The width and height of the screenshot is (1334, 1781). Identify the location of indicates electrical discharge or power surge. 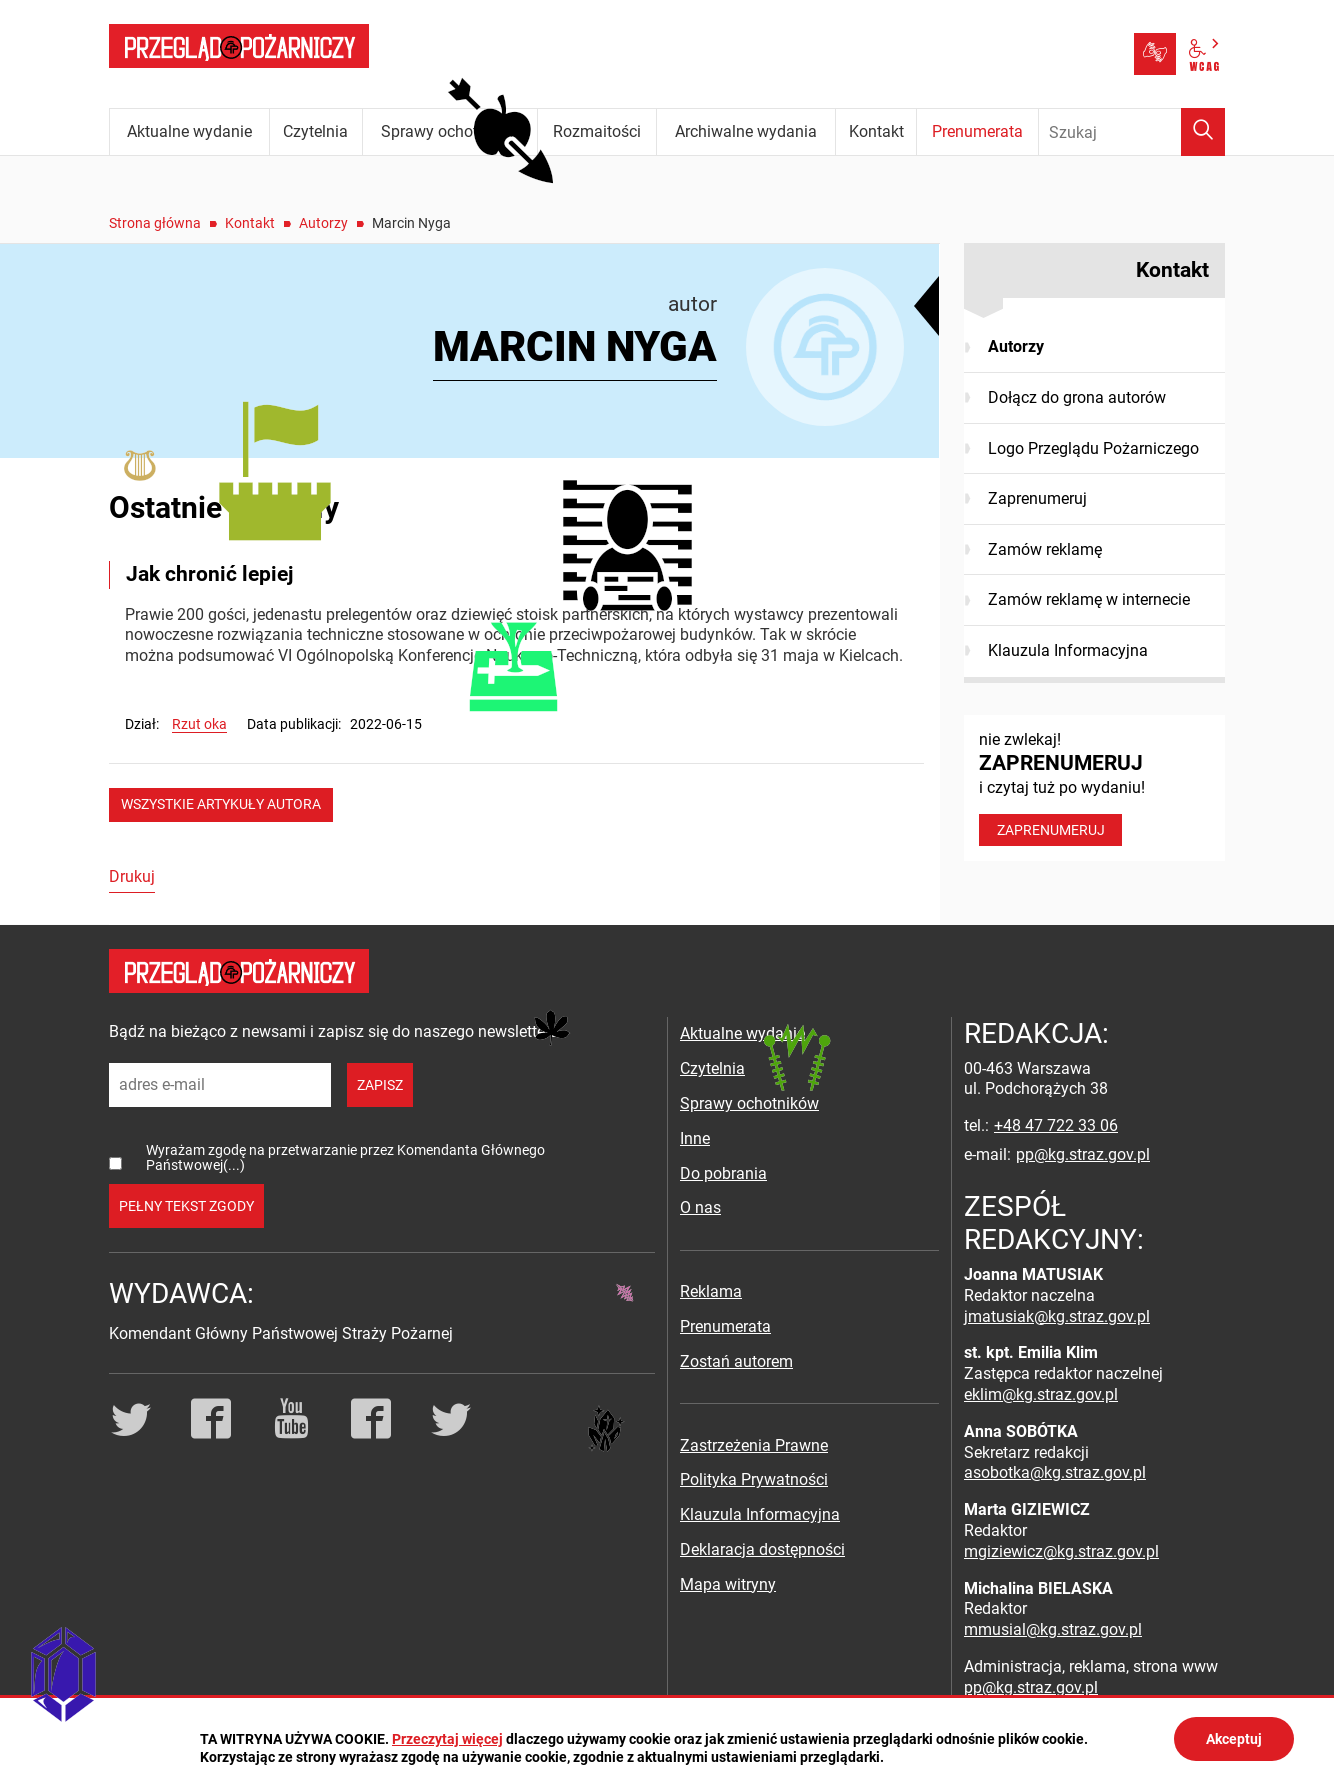
(797, 1057).